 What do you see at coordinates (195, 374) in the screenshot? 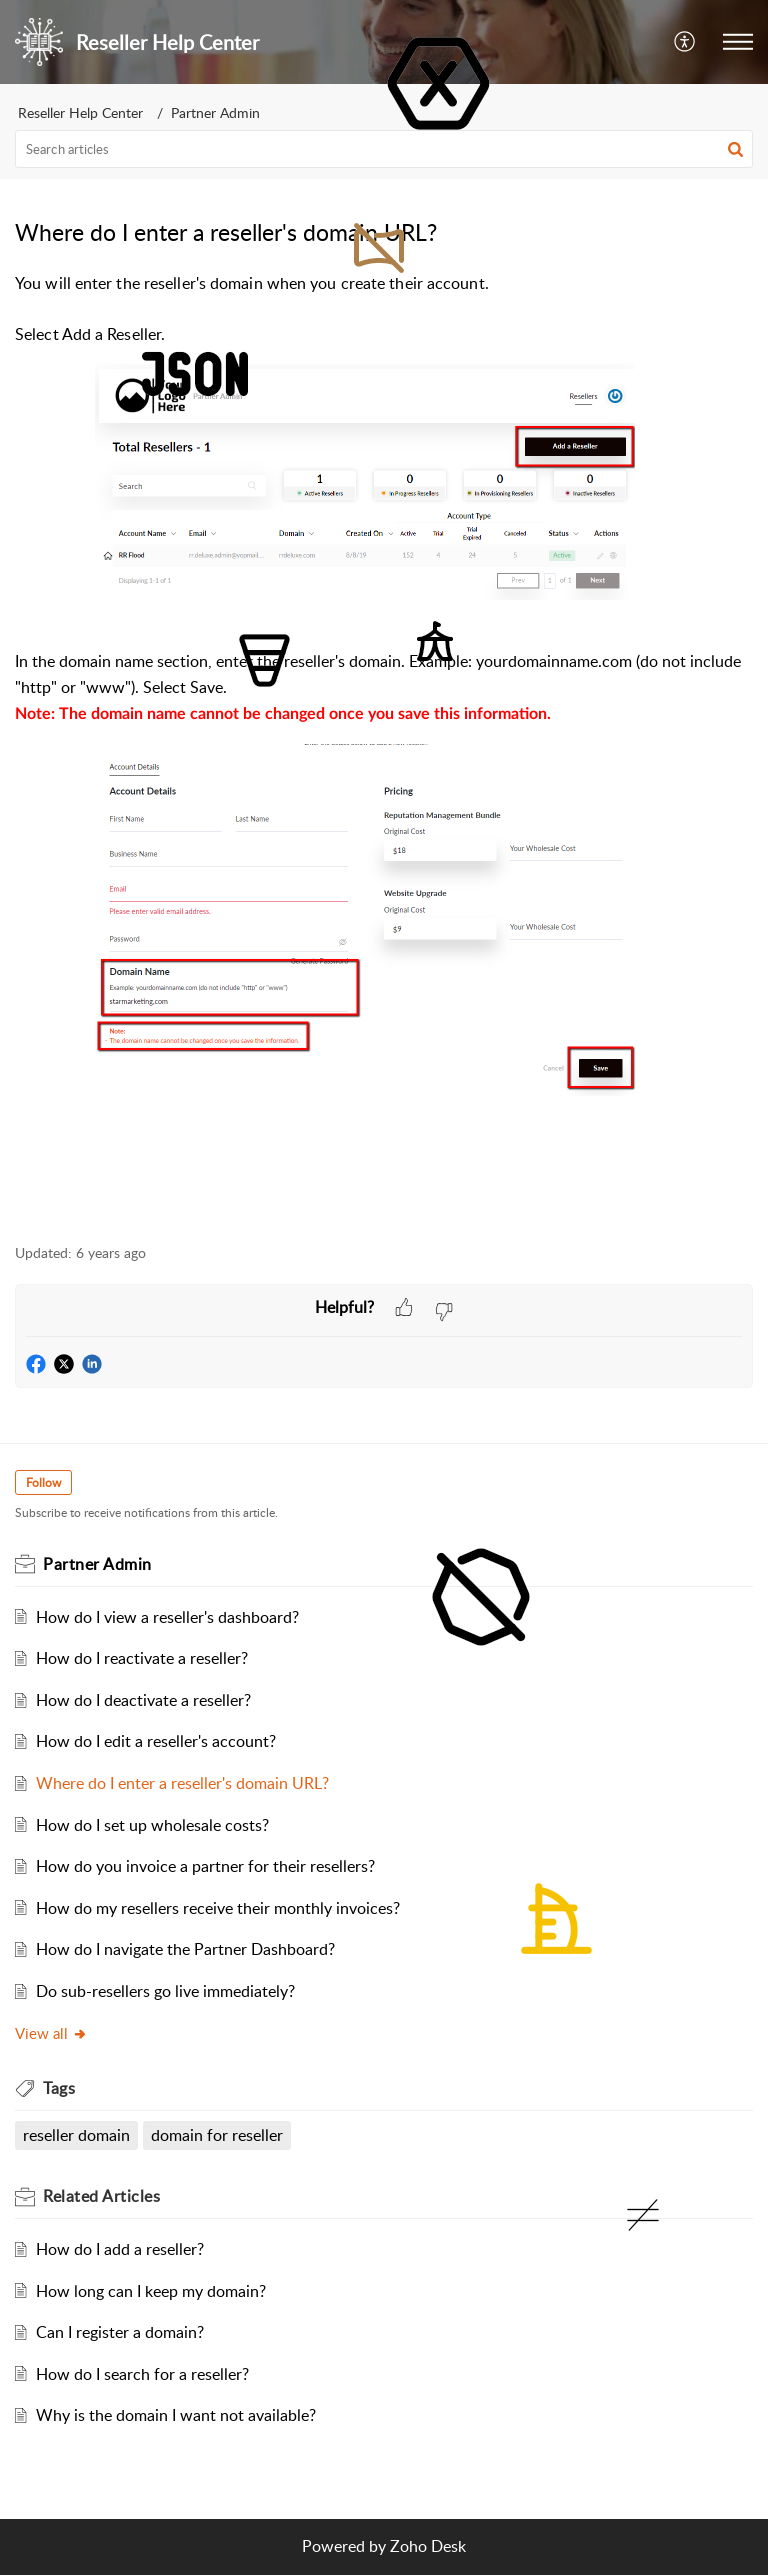
I see `view or edit JSON data` at bounding box center [195, 374].